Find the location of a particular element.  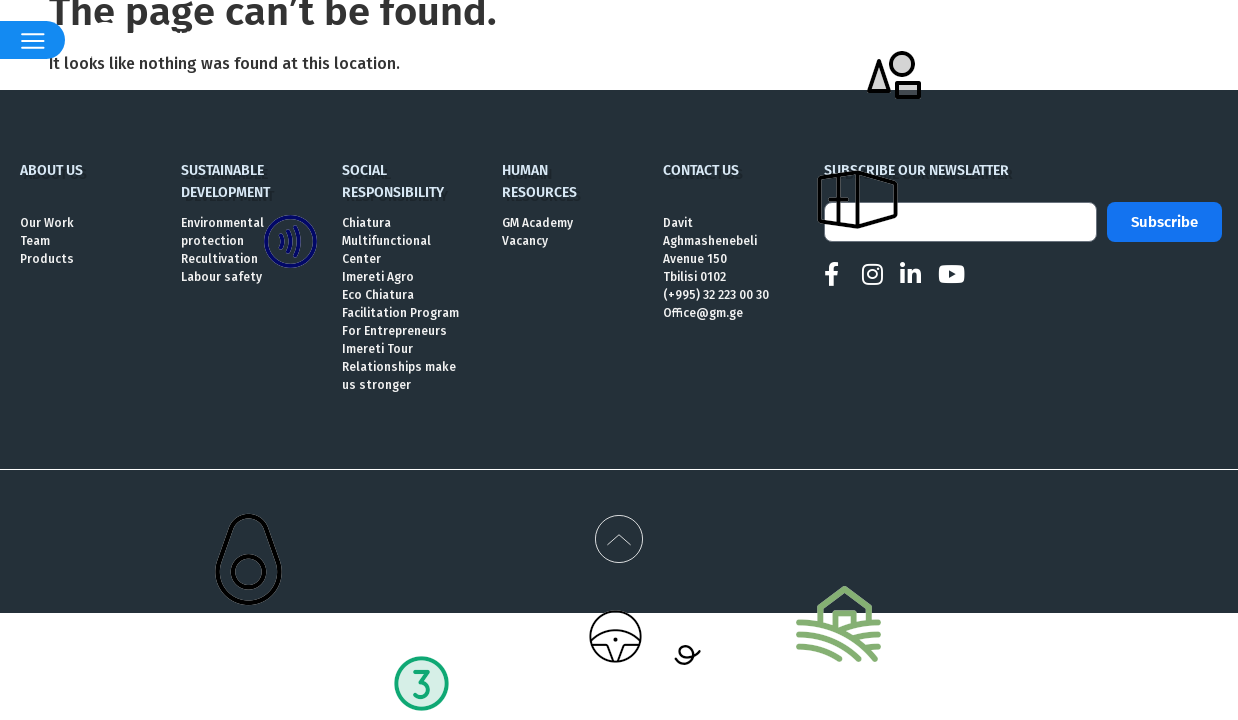

indicates step three in a multi-step process is located at coordinates (421, 683).